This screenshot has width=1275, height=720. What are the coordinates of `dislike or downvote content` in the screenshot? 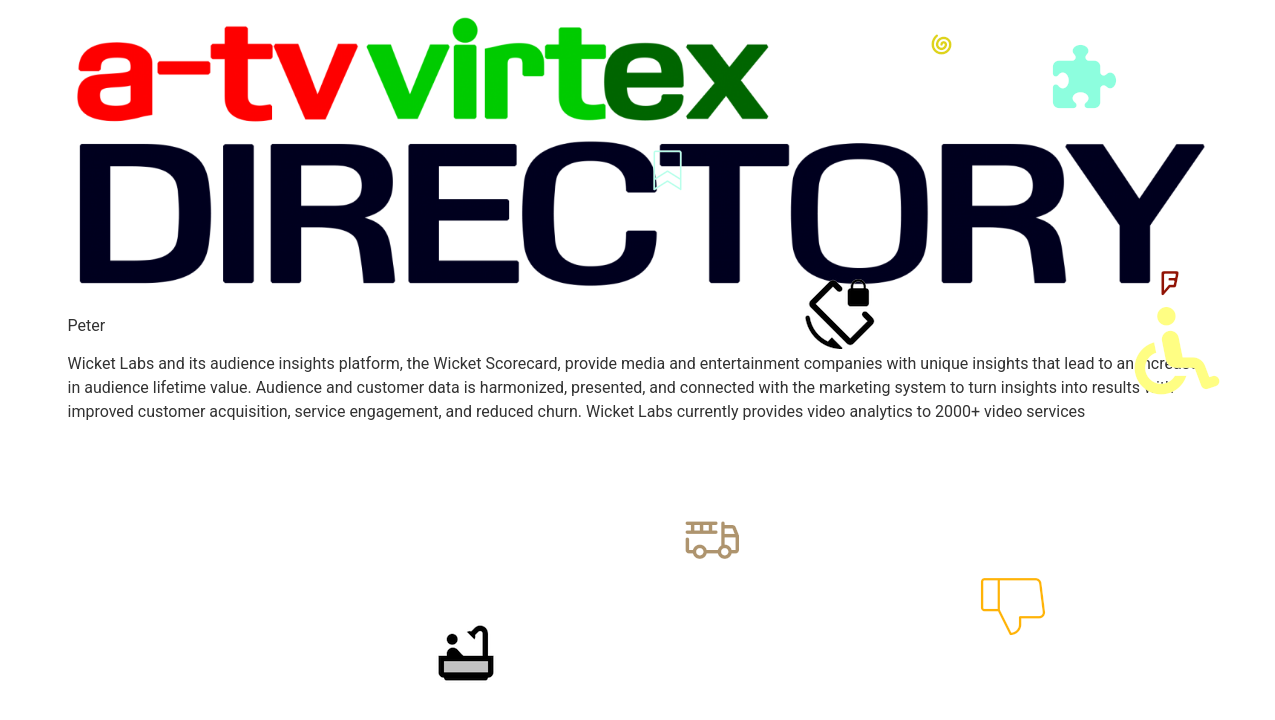 It's located at (1013, 603).